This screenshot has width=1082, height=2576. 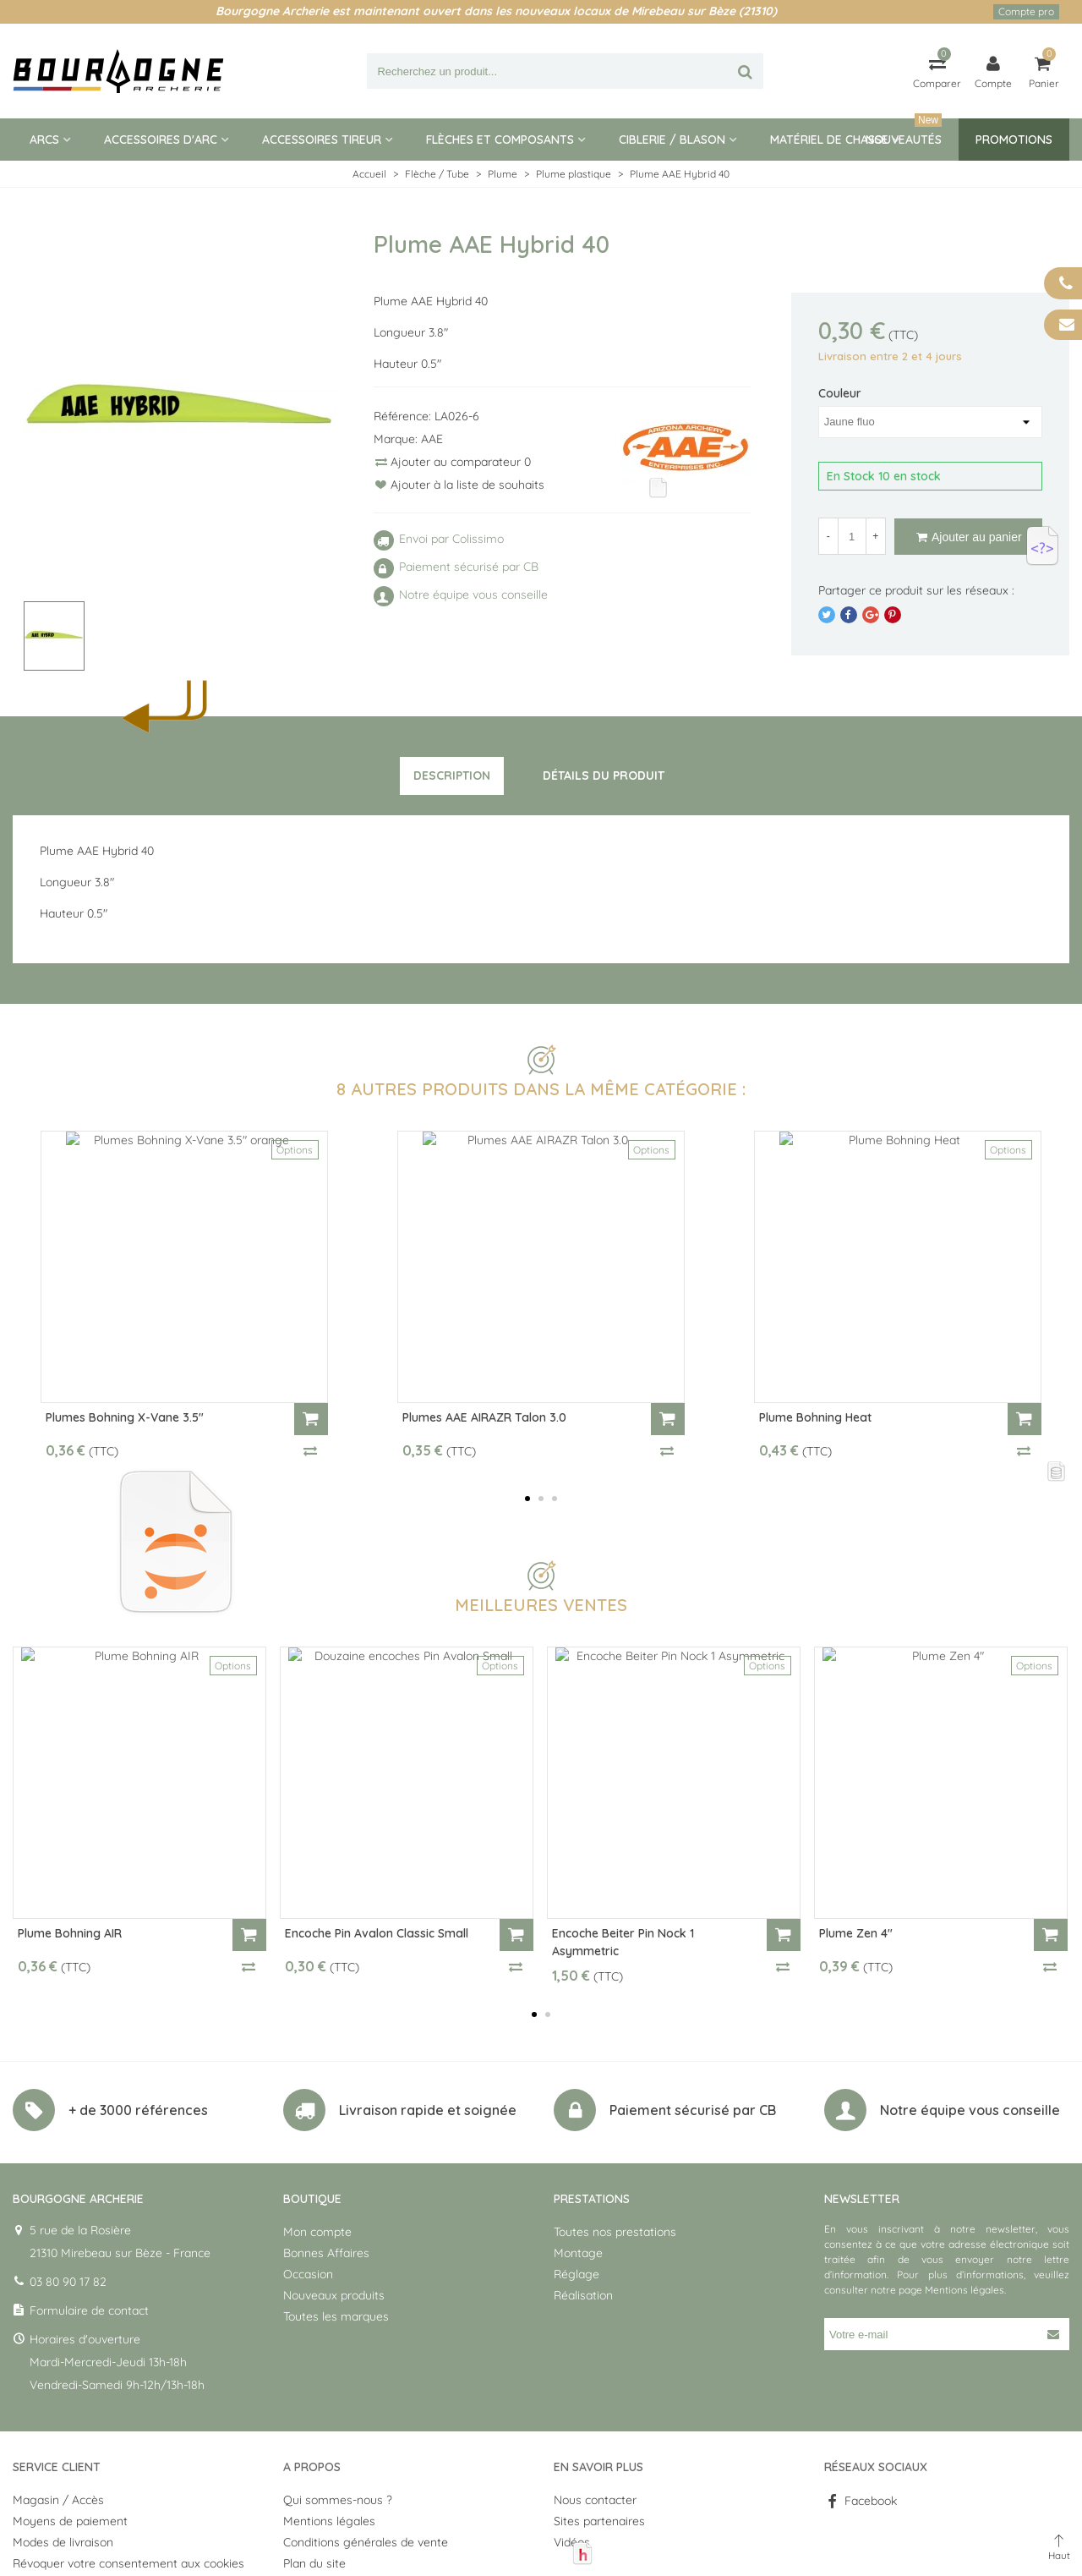 I want to click on reply to all recipients of an email, so click(x=163, y=706).